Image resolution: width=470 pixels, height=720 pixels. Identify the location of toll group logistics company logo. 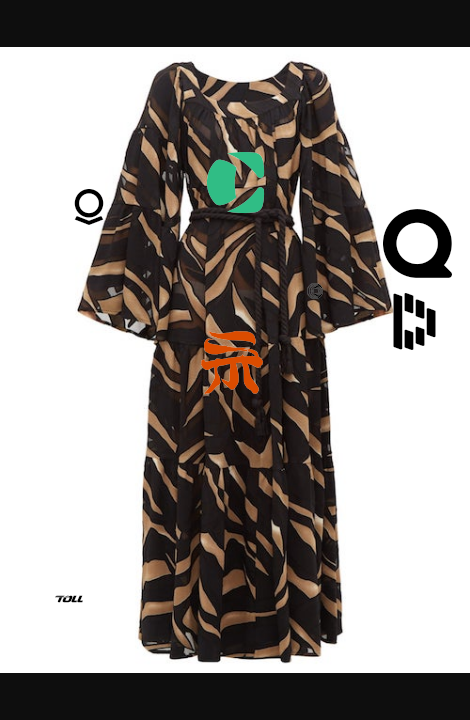
(69, 599).